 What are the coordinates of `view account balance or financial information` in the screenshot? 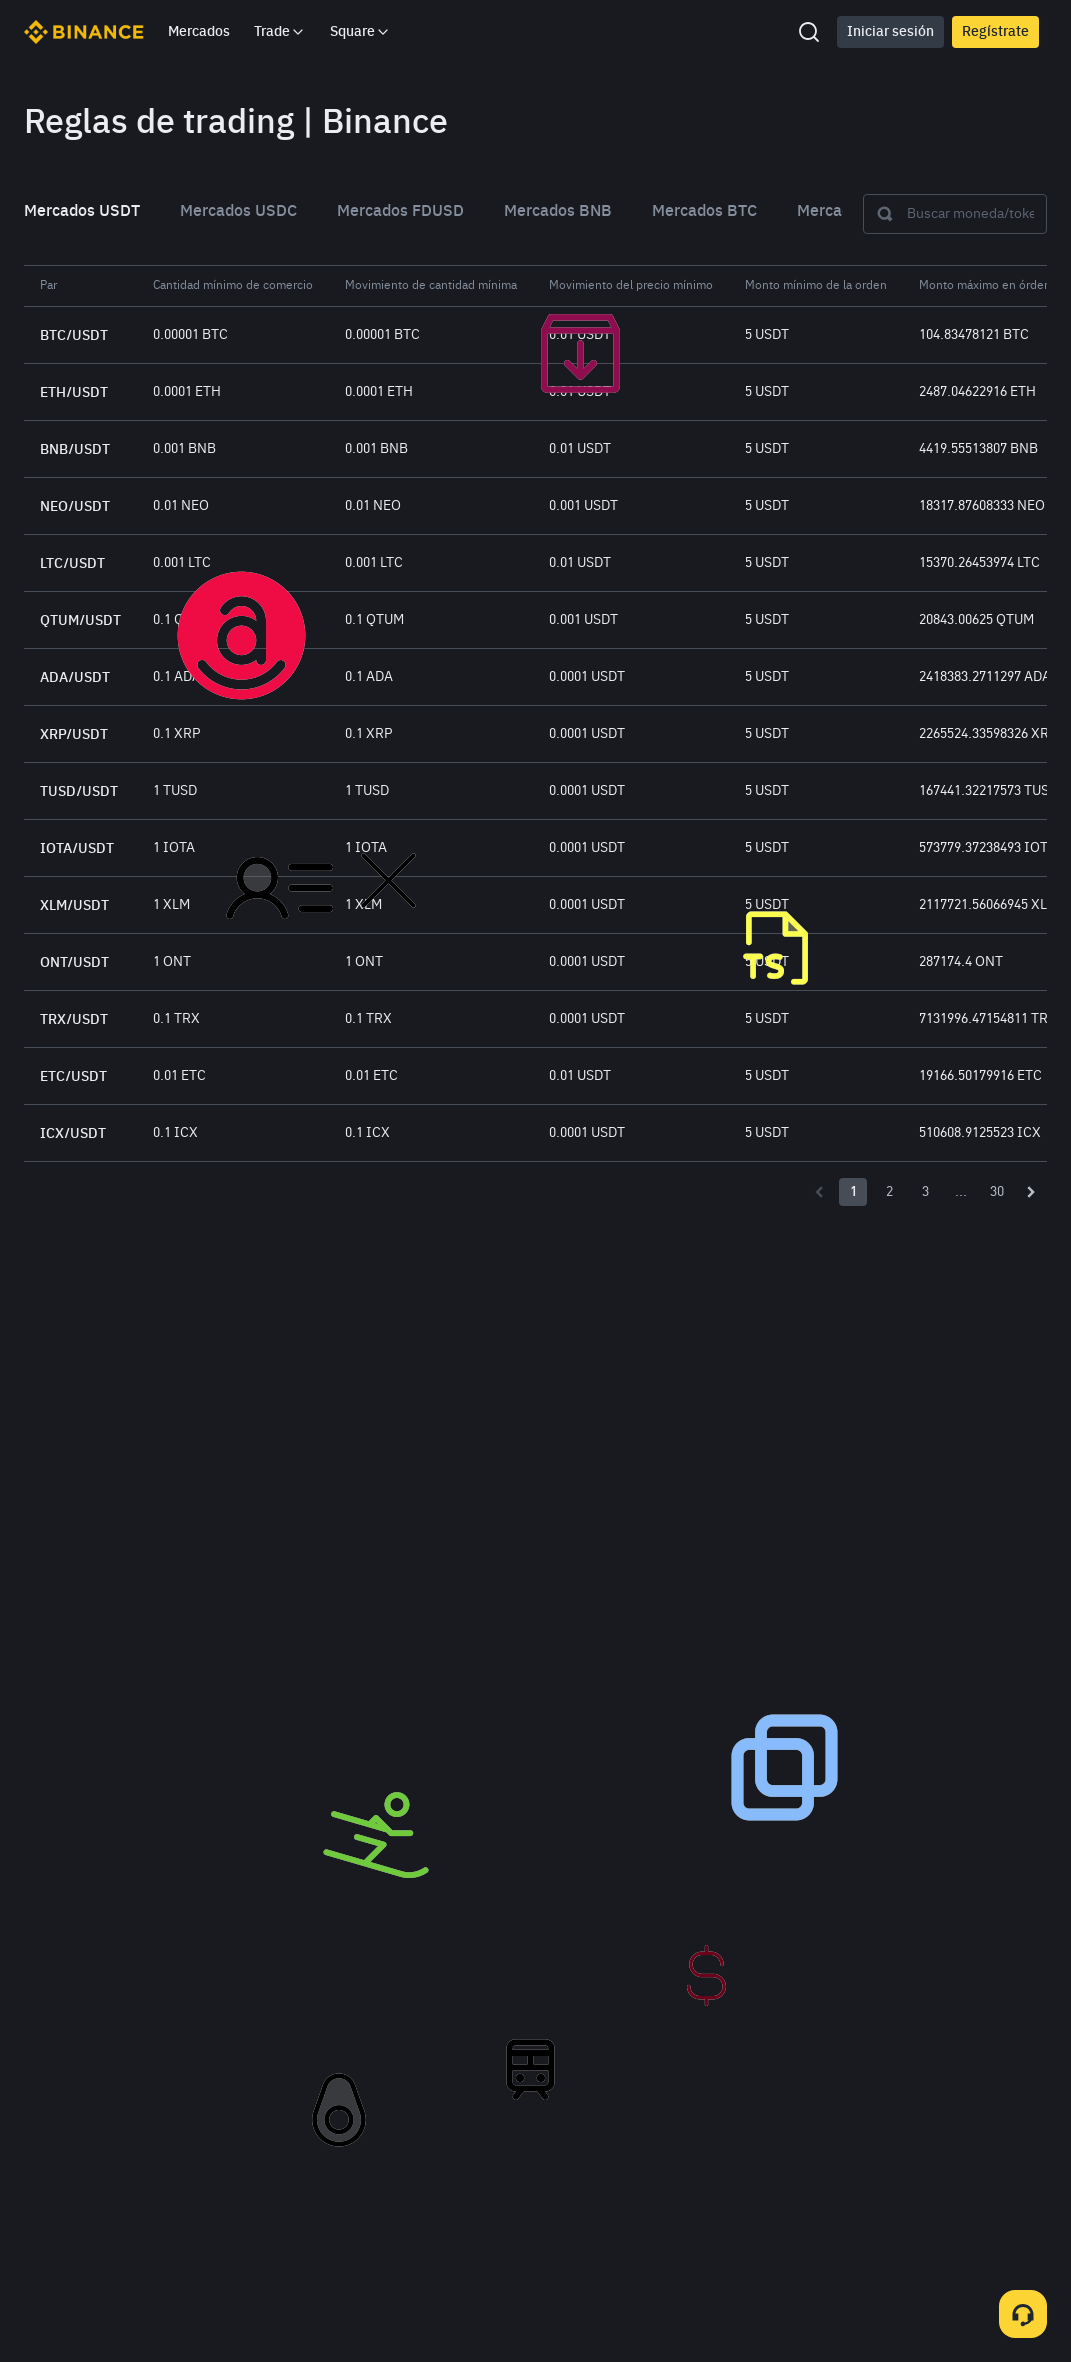 It's located at (706, 1975).